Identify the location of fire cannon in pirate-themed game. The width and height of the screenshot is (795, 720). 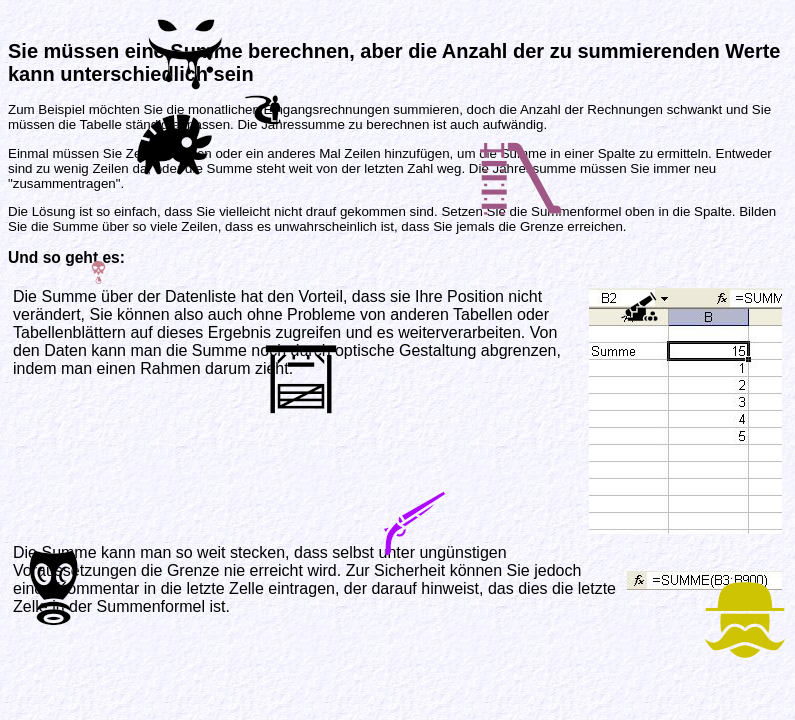
(639, 306).